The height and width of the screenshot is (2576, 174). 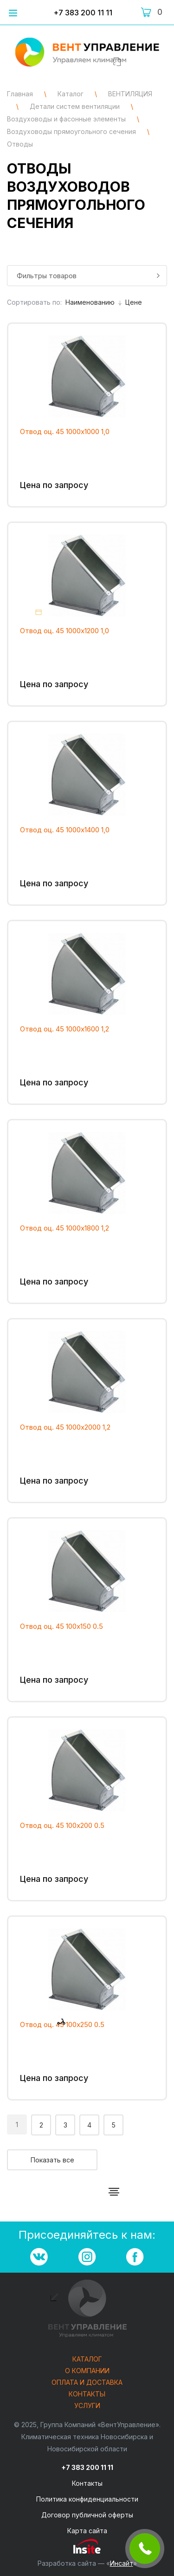 What do you see at coordinates (54, 2297) in the screenshot?
I see `navigate to the bottom-left corner` at bounding box center [54, 2297].